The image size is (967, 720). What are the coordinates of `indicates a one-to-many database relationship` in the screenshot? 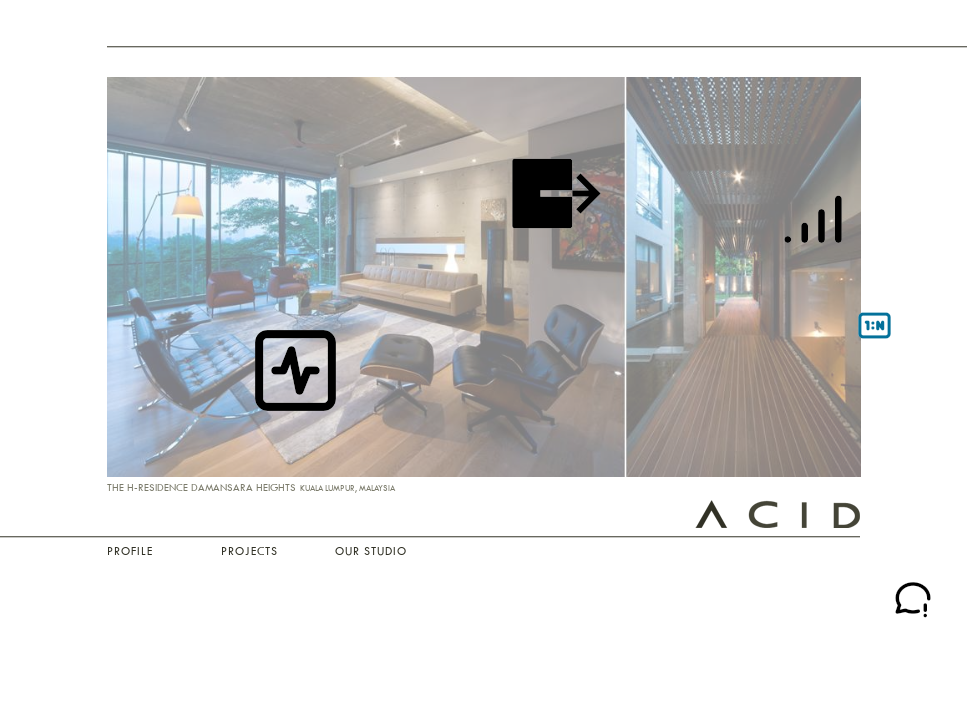 It's located at (874, 325).